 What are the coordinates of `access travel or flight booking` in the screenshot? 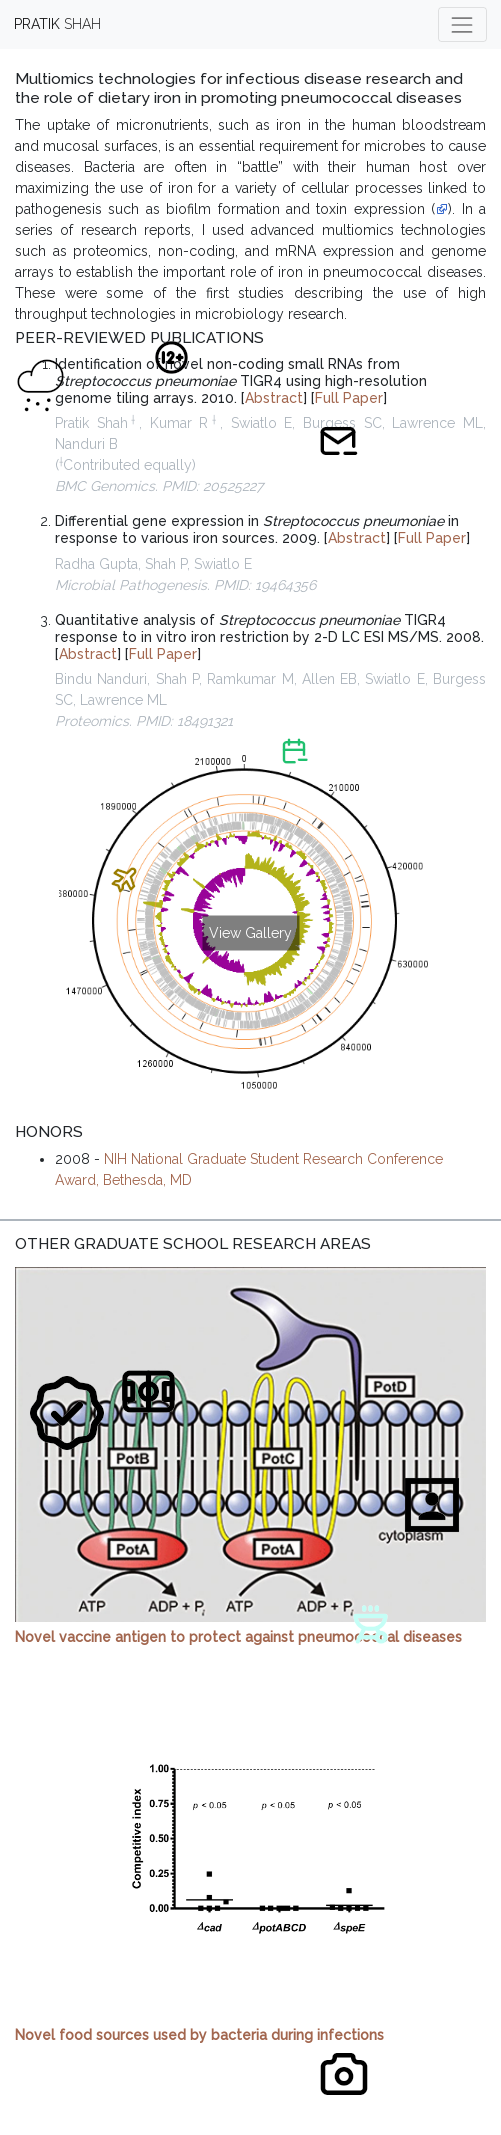 It's located at (124, 880).